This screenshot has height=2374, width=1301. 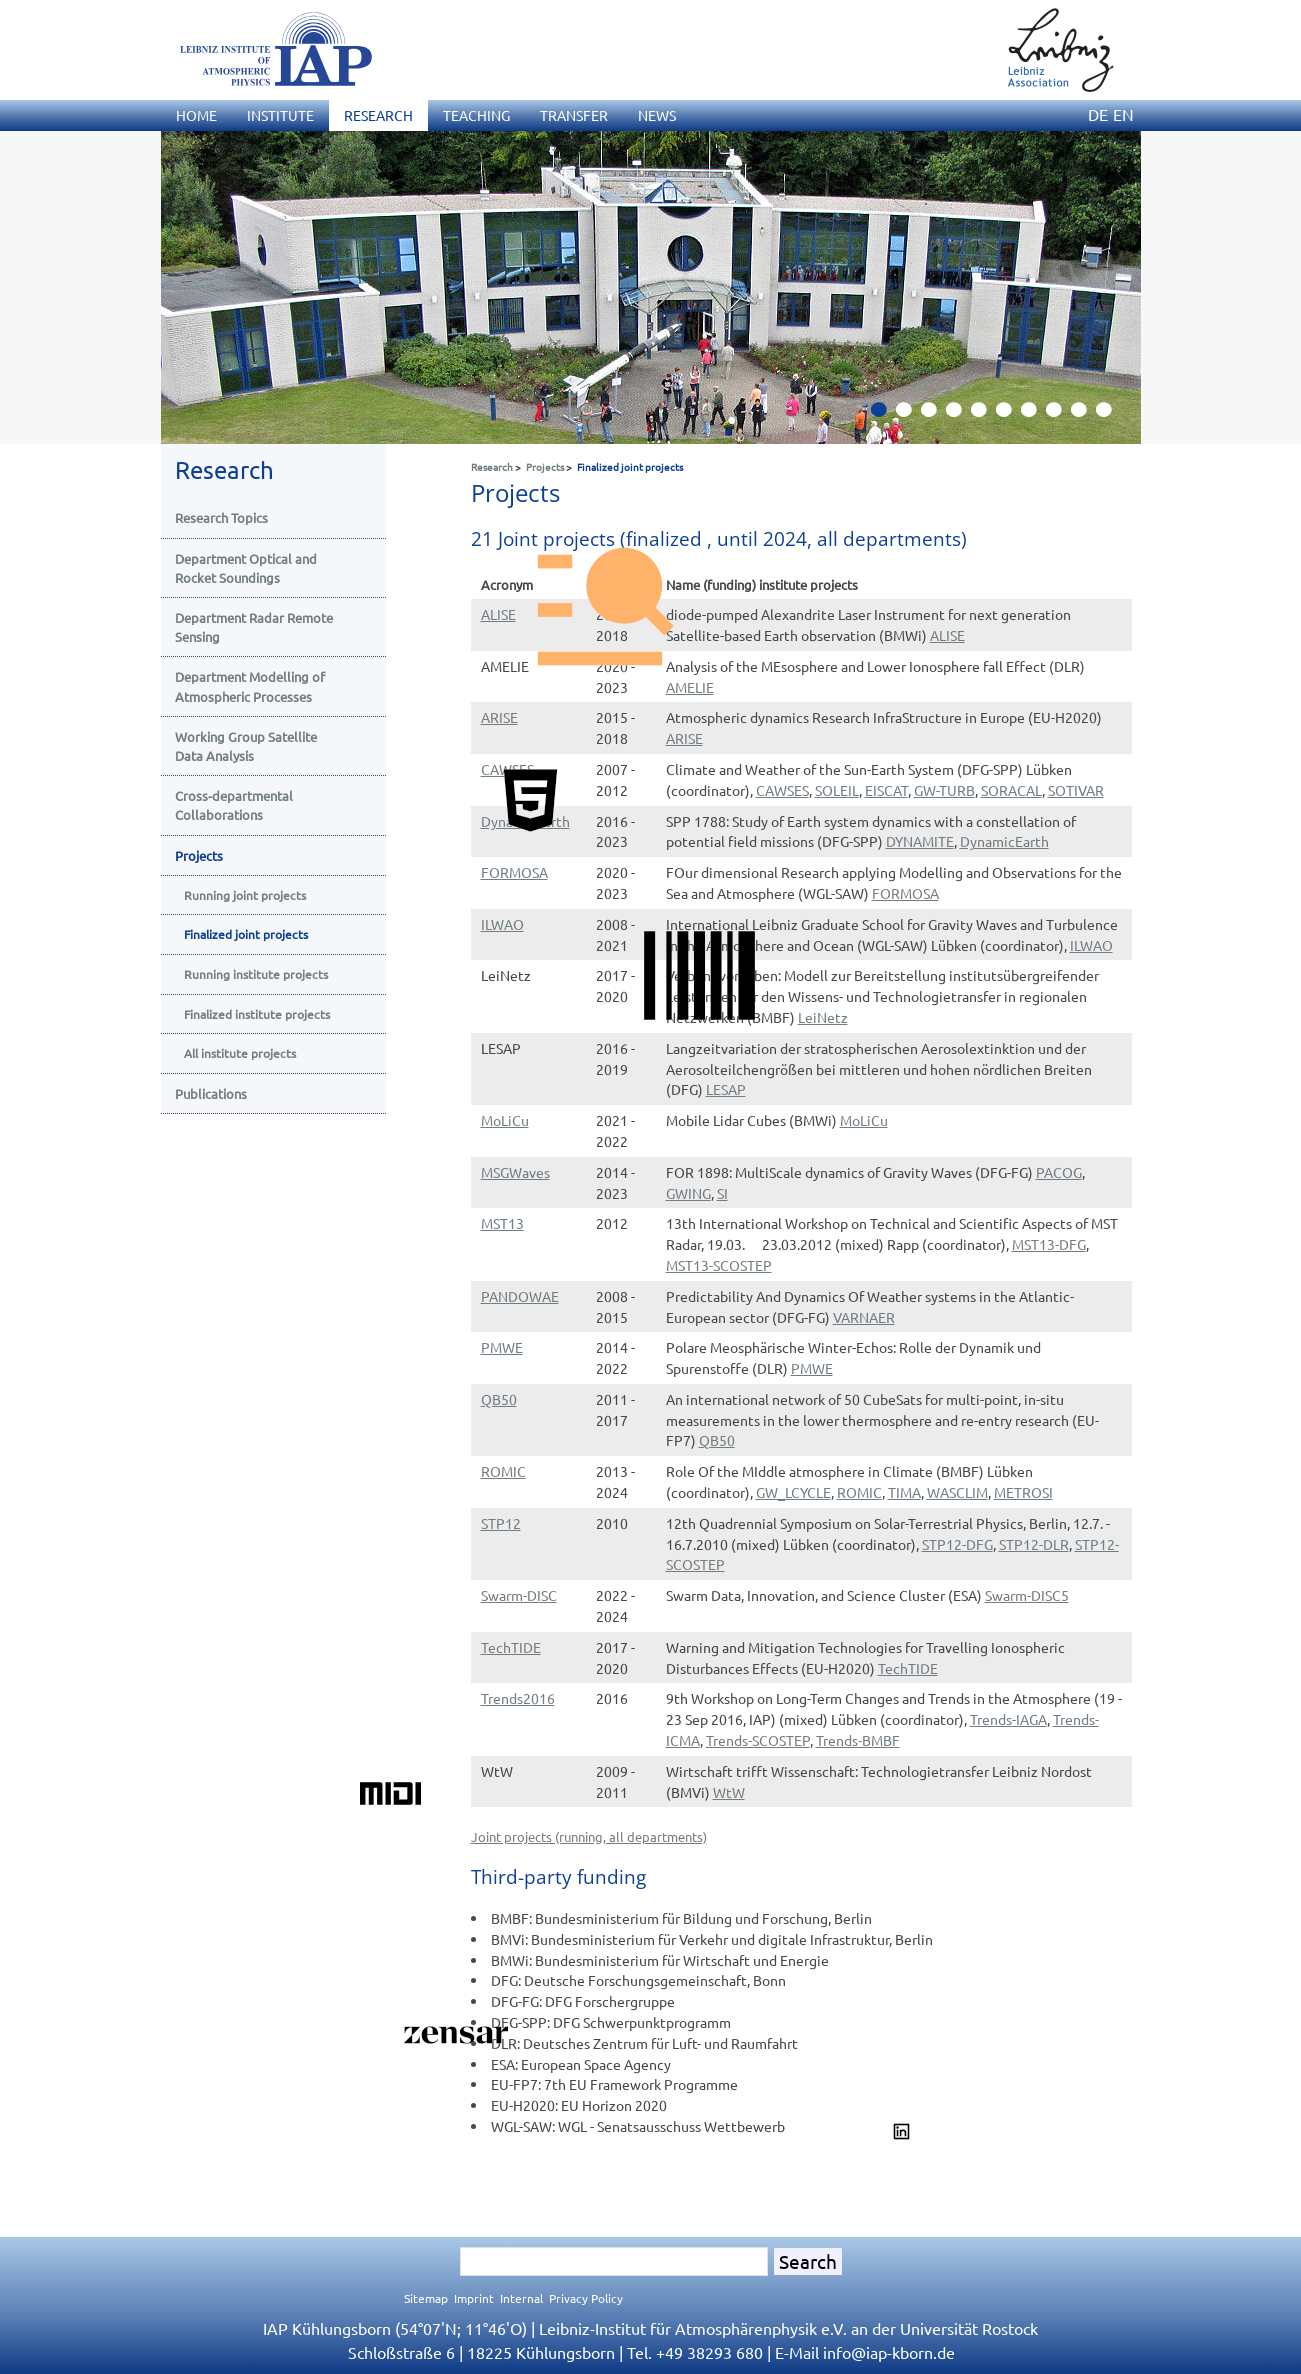 What do you see at coordinates (901, 2131) in the screenshot?
I see `open LinkedIn profile or page` at bounding box center [901, 2131].